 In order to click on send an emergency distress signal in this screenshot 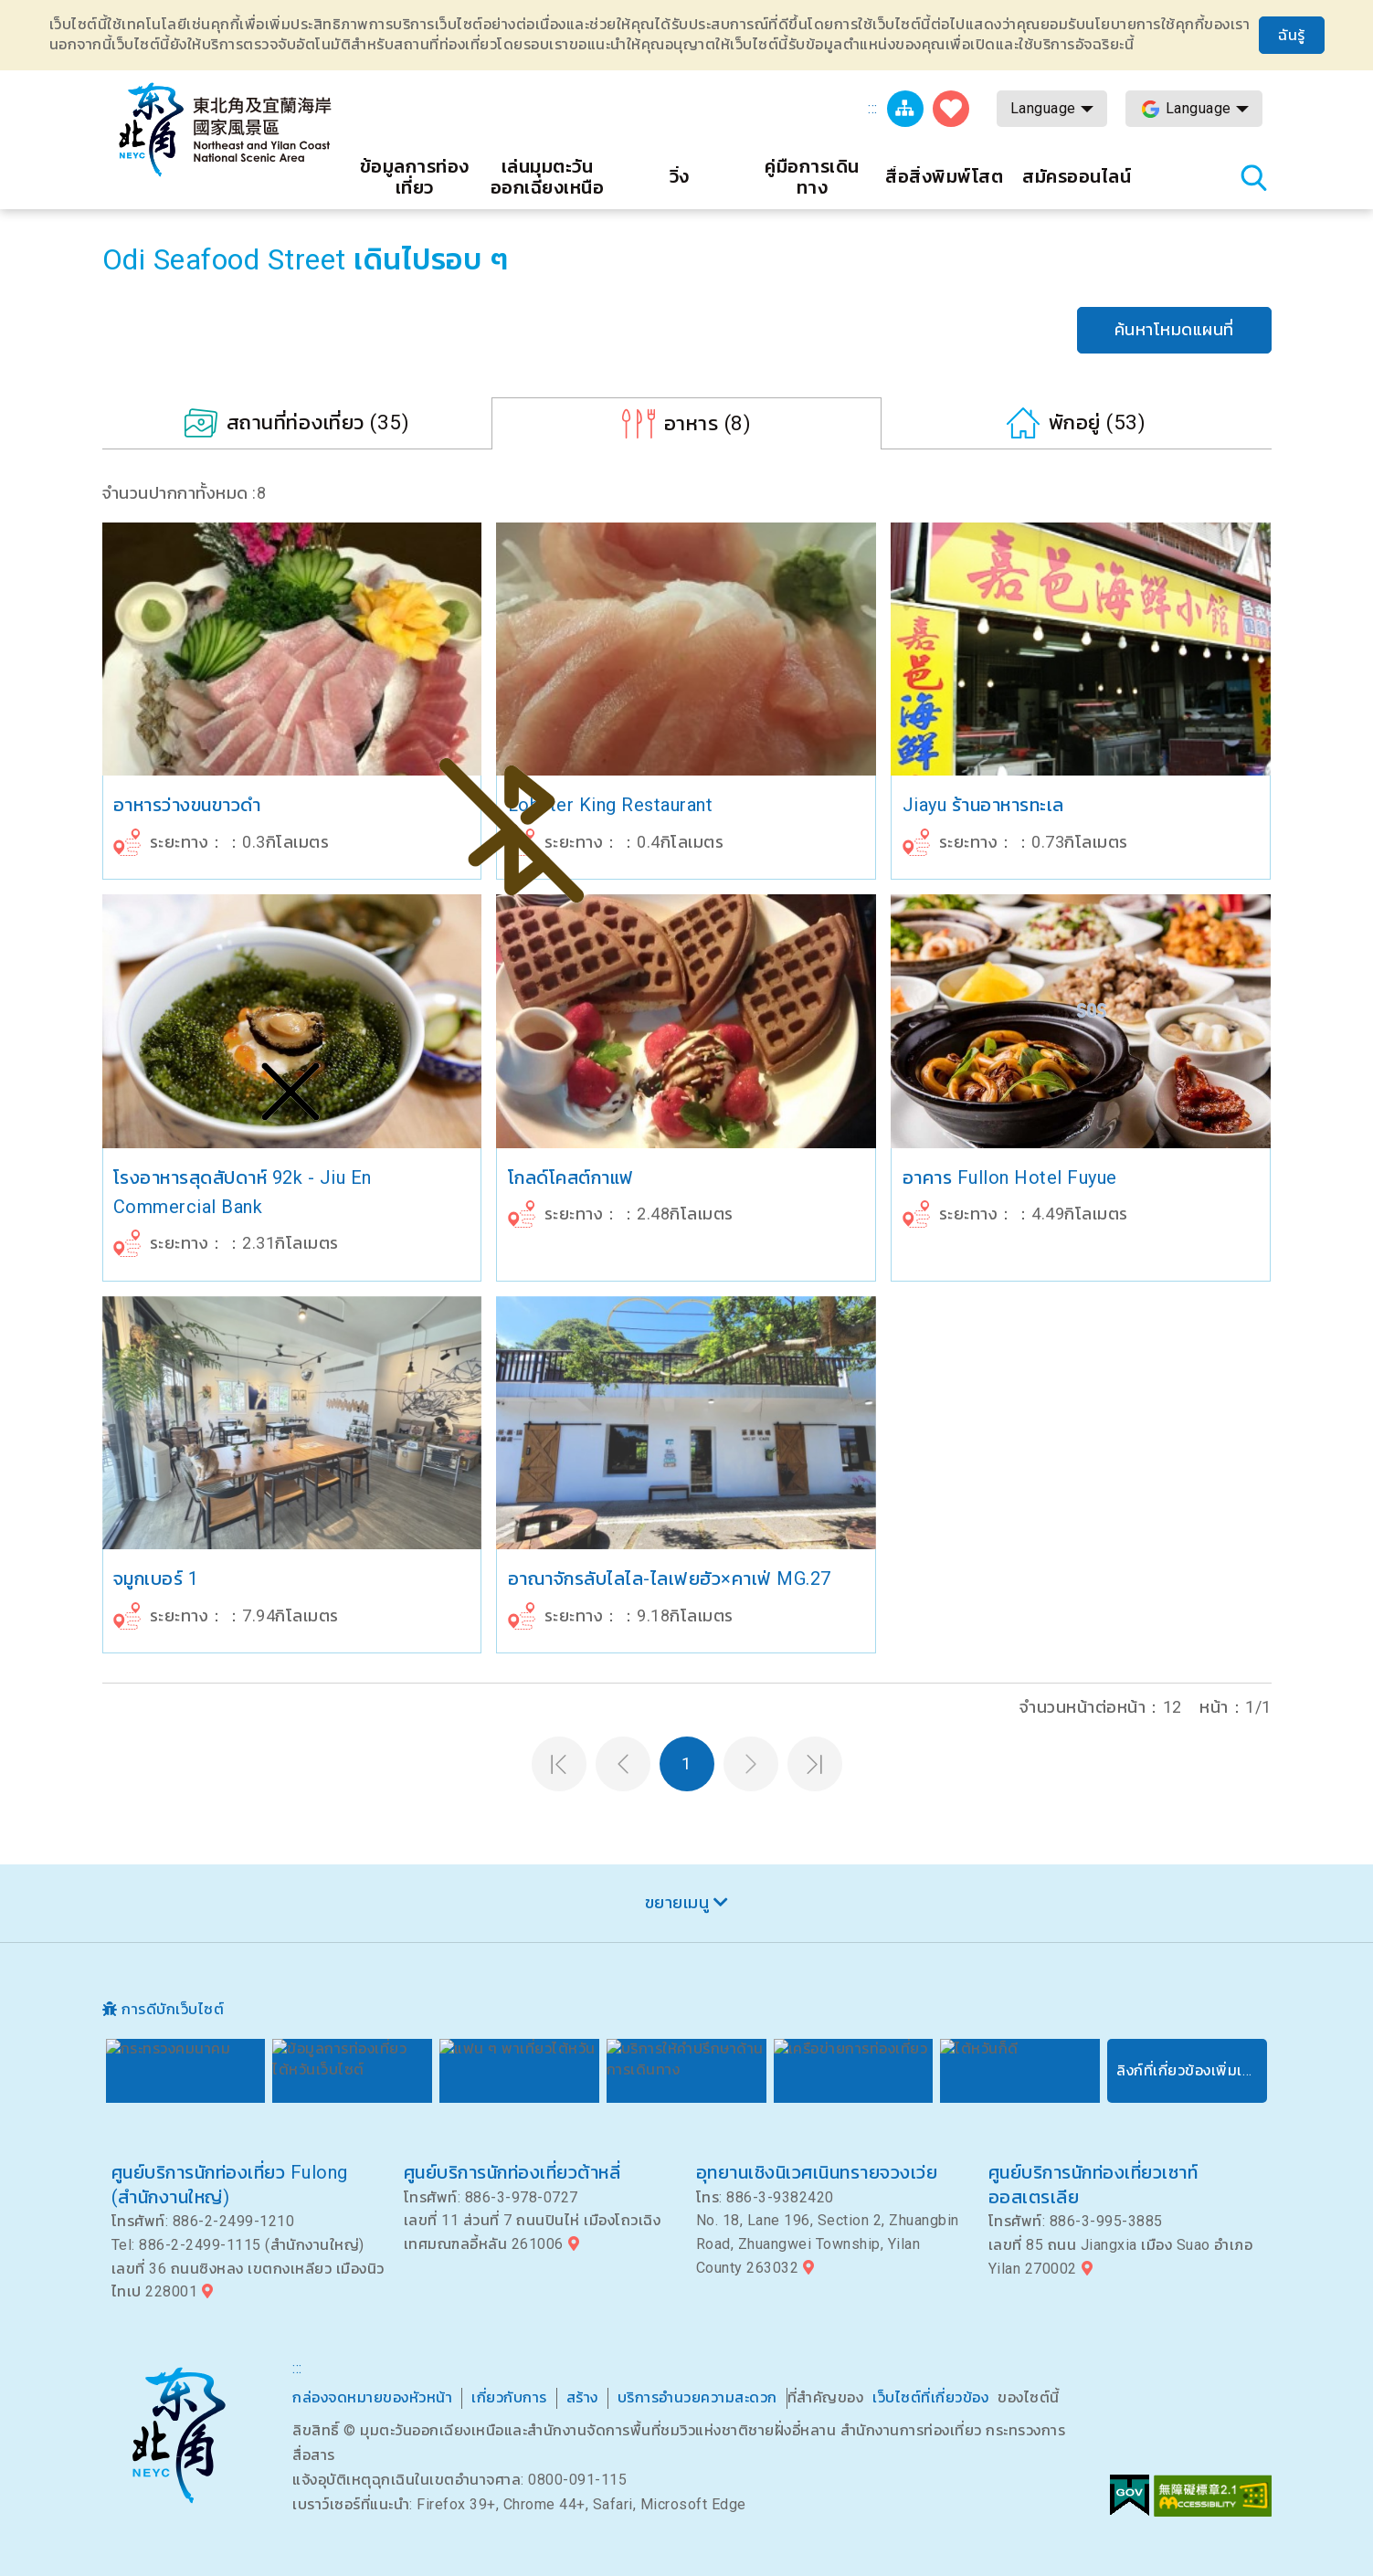, I will do `click(1092, 1010)`.